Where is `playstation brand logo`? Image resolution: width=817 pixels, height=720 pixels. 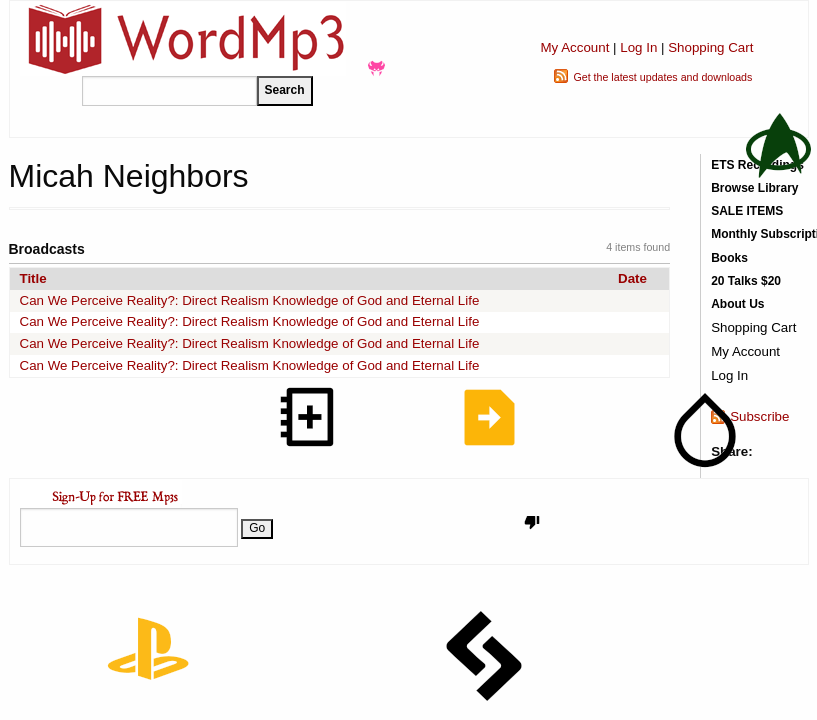
playstation brand logo is located at coordinates (149, 647).